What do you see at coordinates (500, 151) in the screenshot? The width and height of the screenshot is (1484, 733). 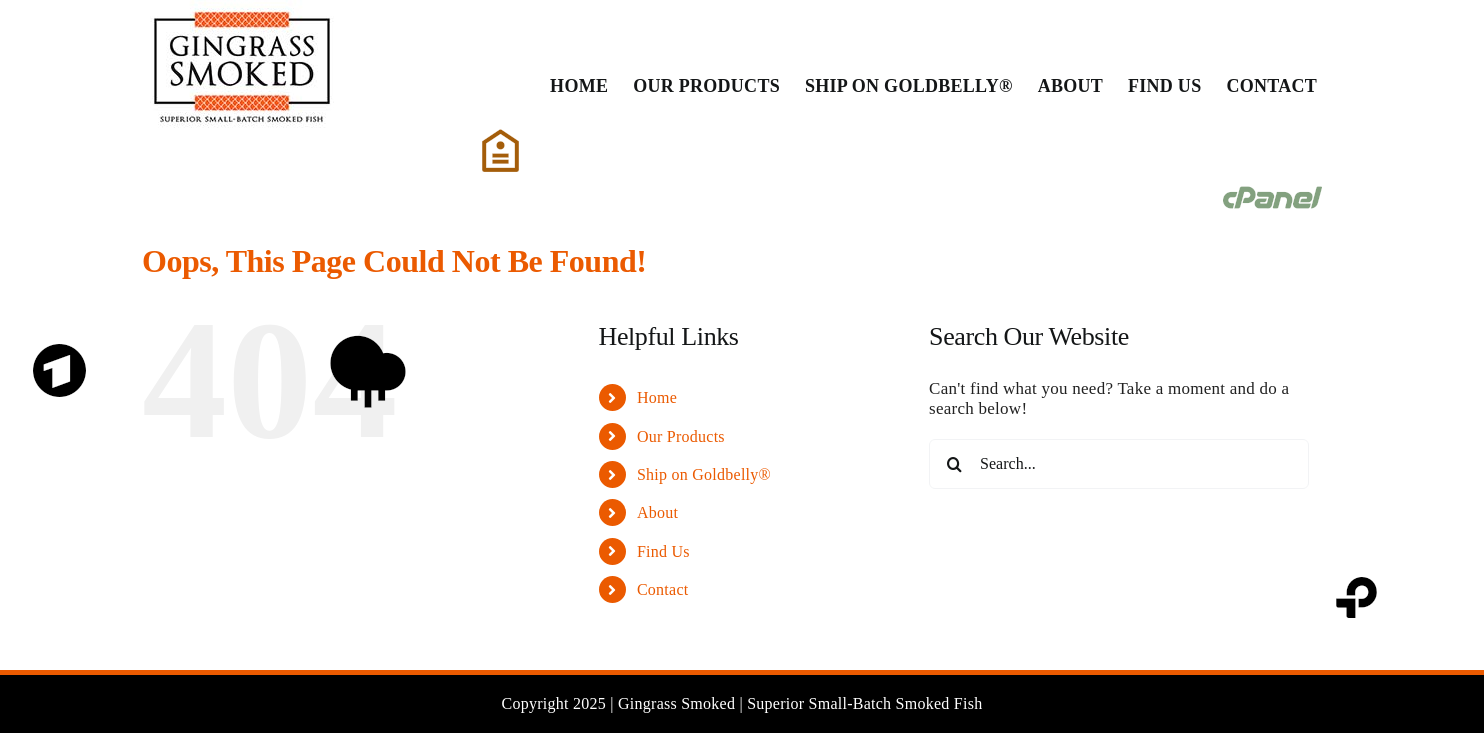 I see `view product pricing or tag details` at bounding box center [500, 151].